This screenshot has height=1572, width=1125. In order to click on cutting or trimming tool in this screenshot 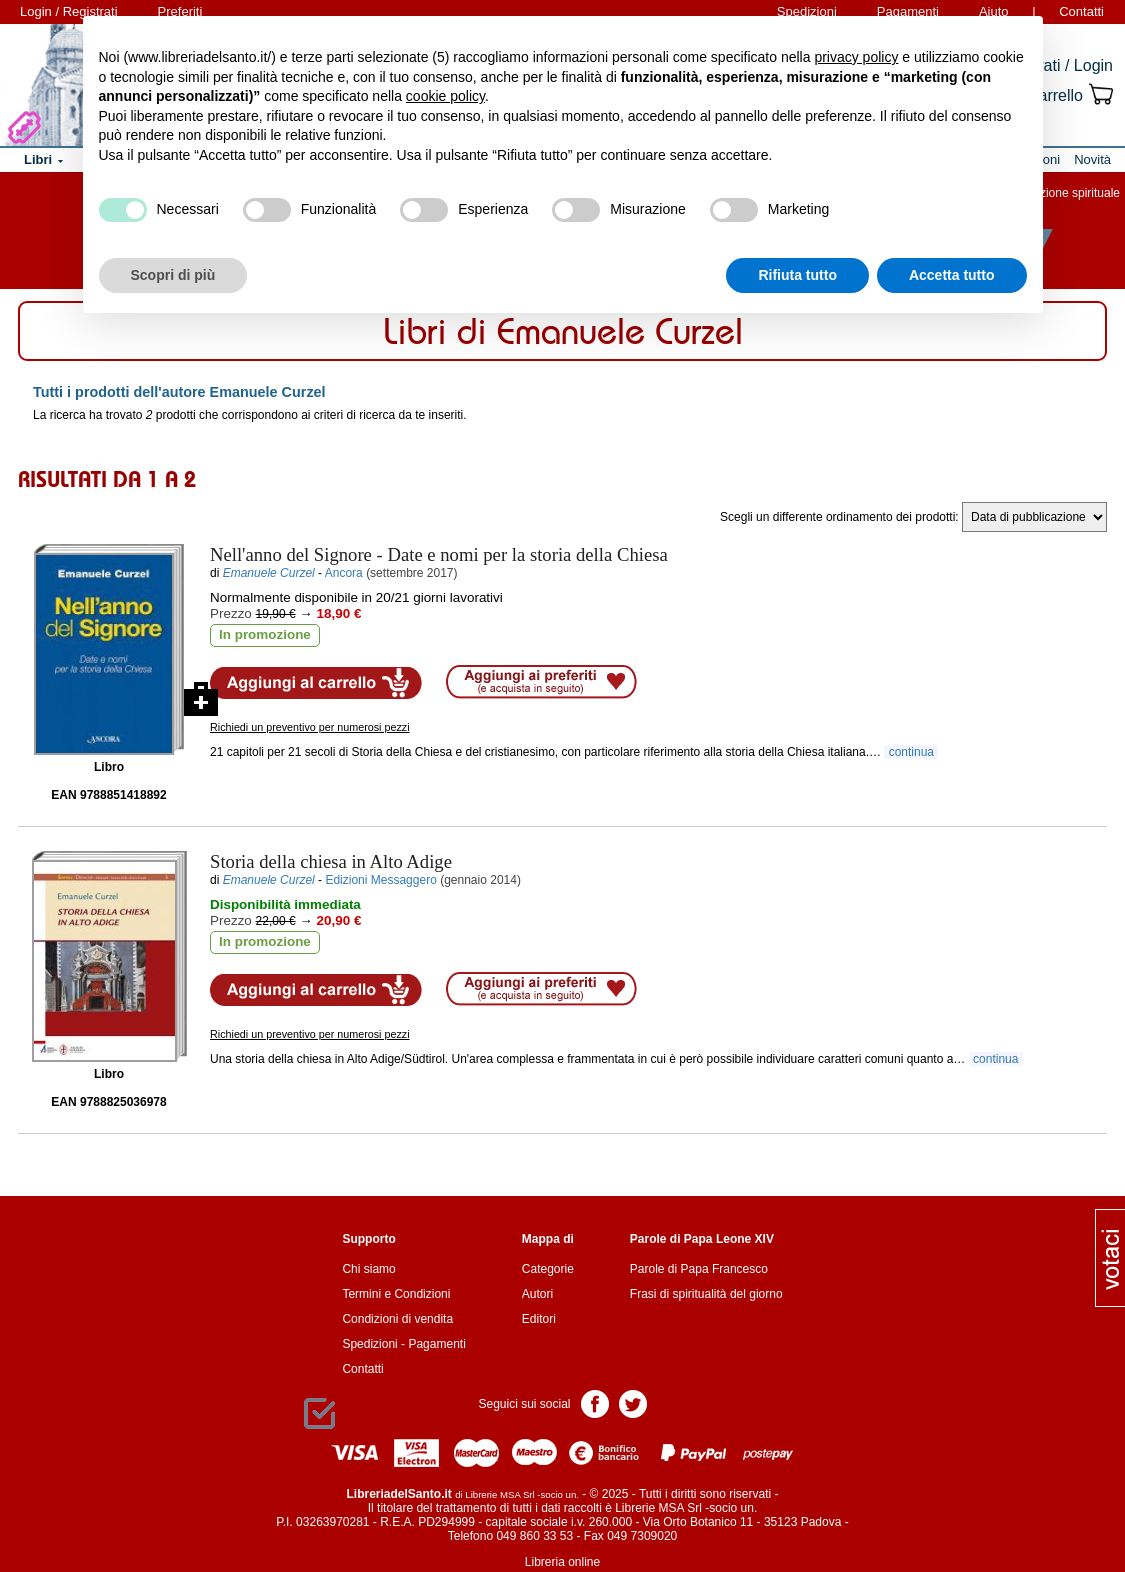, I will do `click(24, 127)`.